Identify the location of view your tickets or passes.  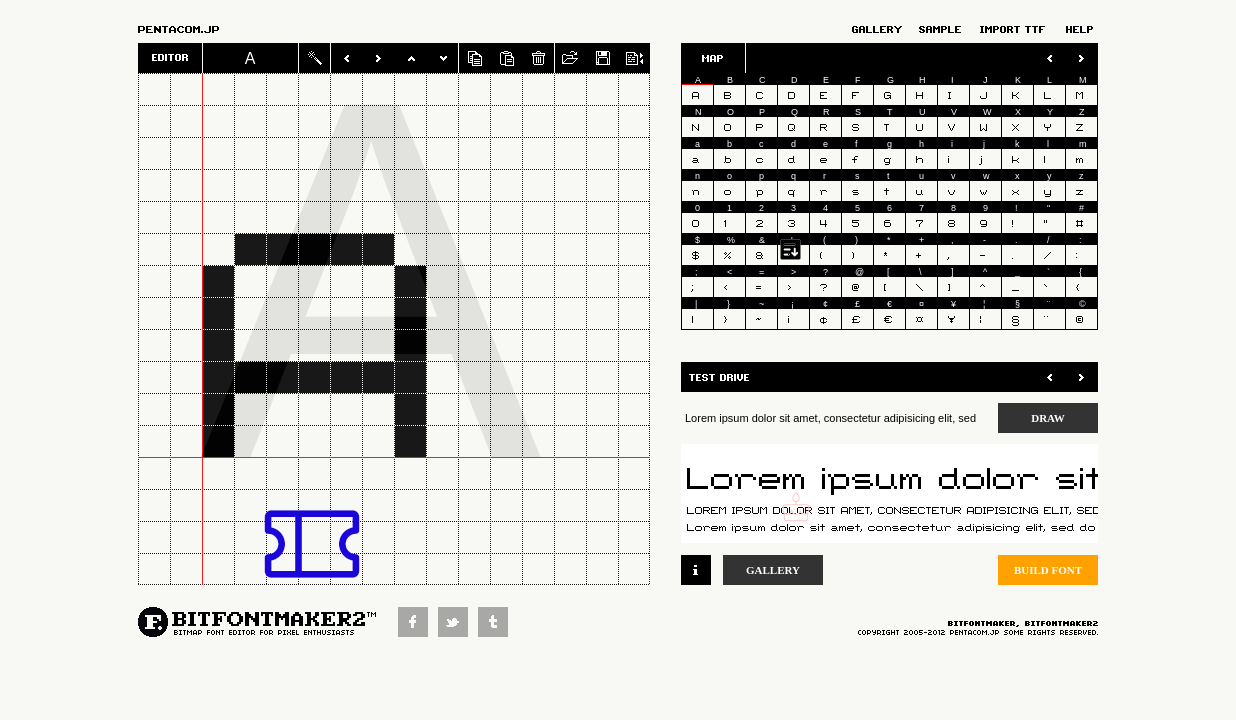
(312, 544).